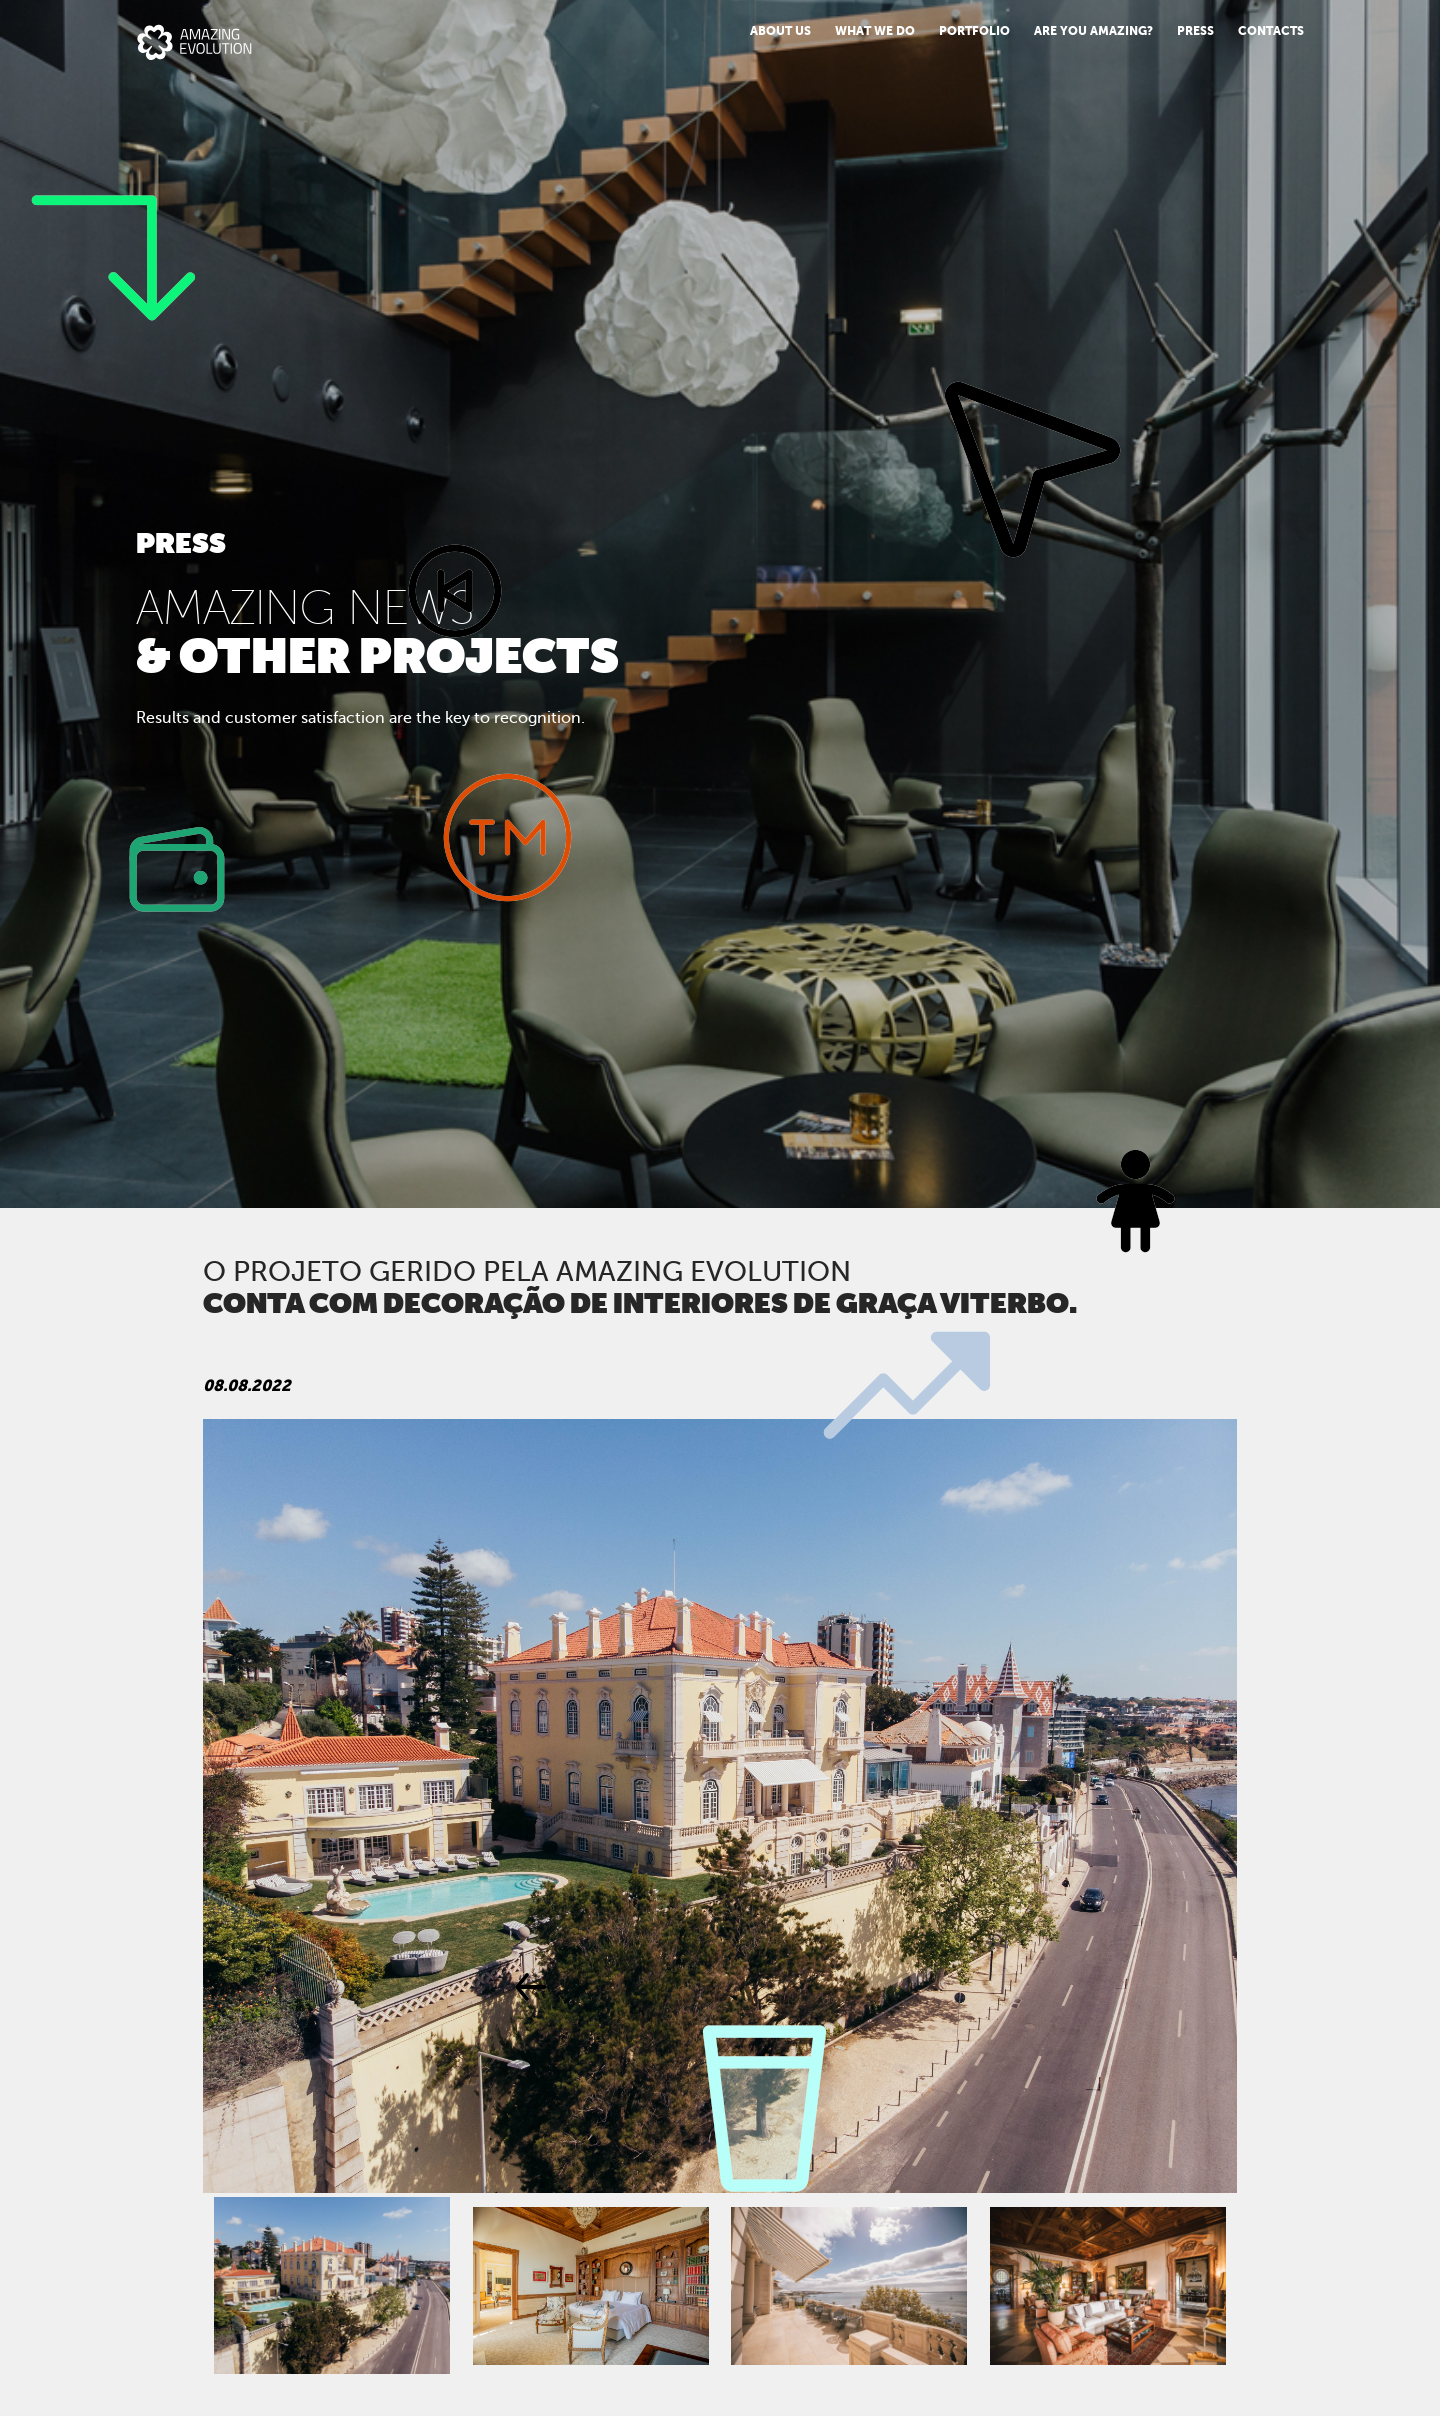  What do you see at coordinates (455, 591) in the screenshot?
I see `skip to previous track` at bounding box center [455, 591].